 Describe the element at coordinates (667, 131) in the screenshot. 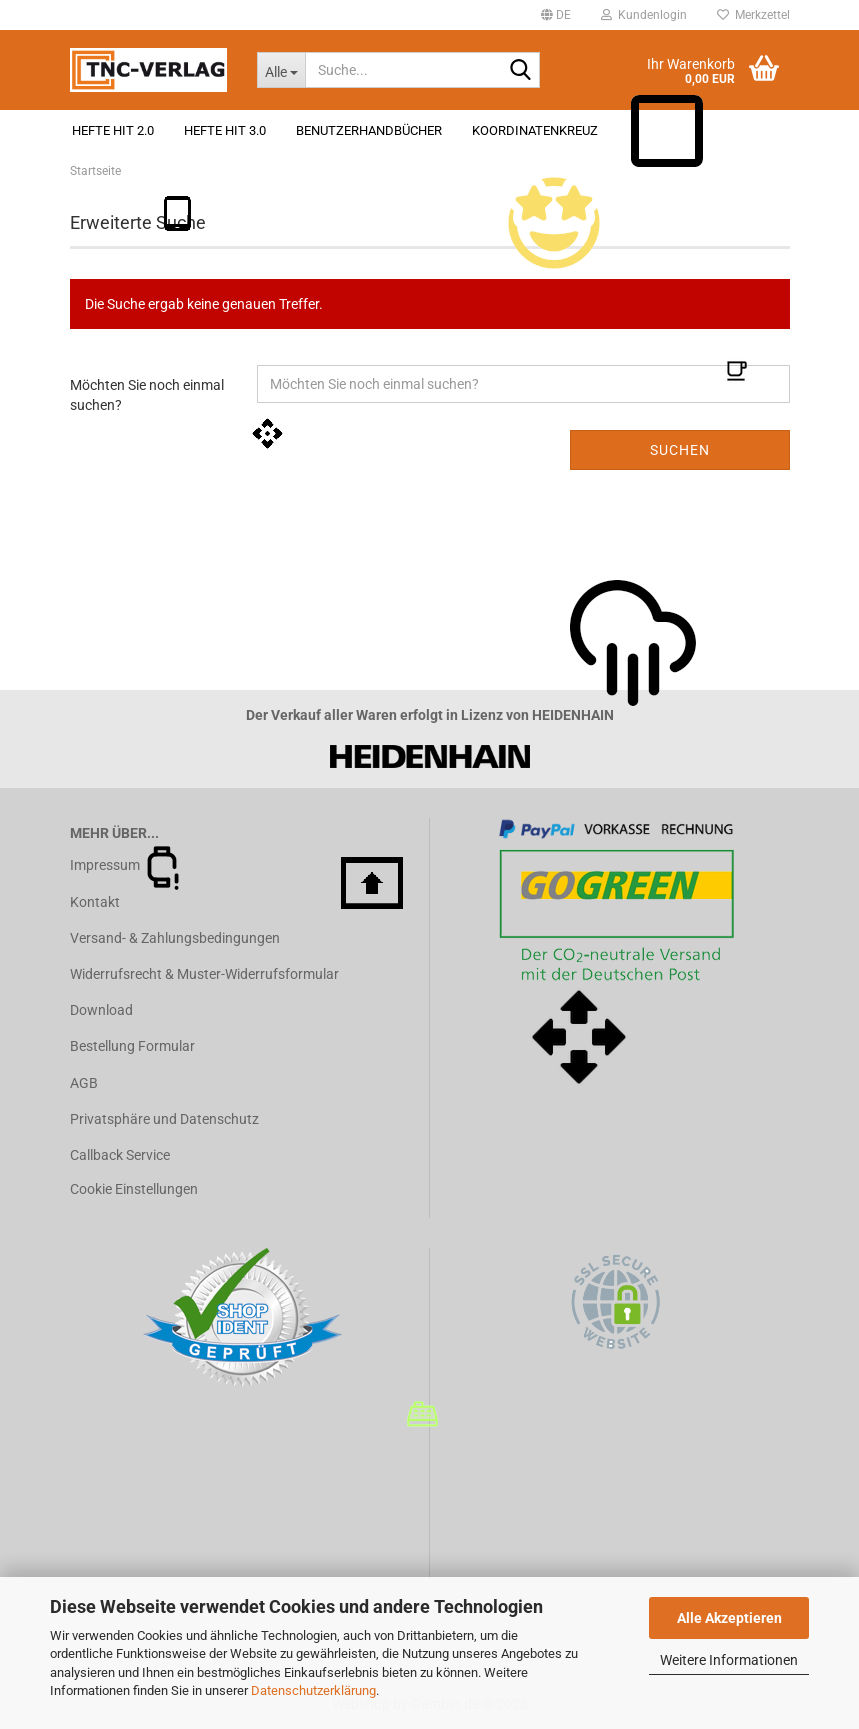

I see `an unselected checkbox option` at that location.